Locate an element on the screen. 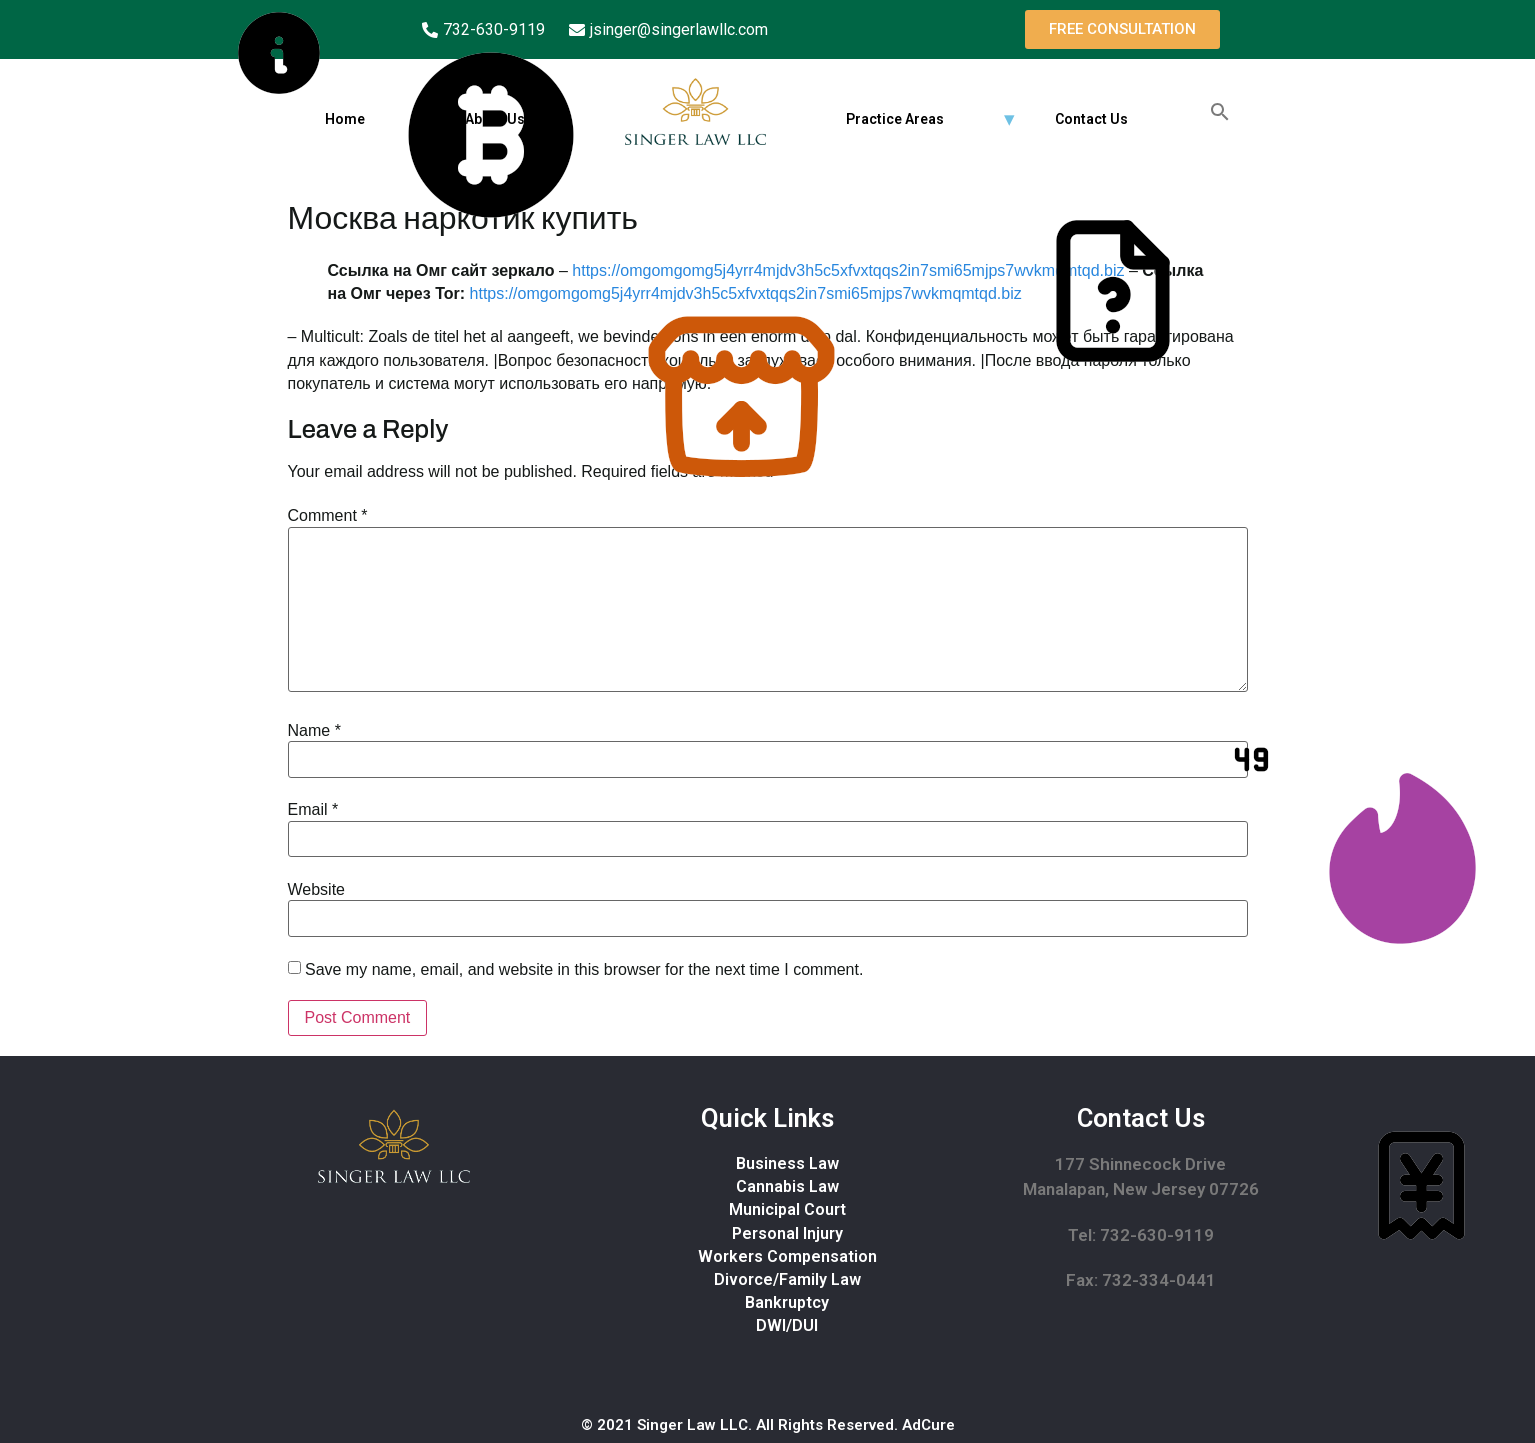  open tinder dating app is located at coordinates (1402, 862).